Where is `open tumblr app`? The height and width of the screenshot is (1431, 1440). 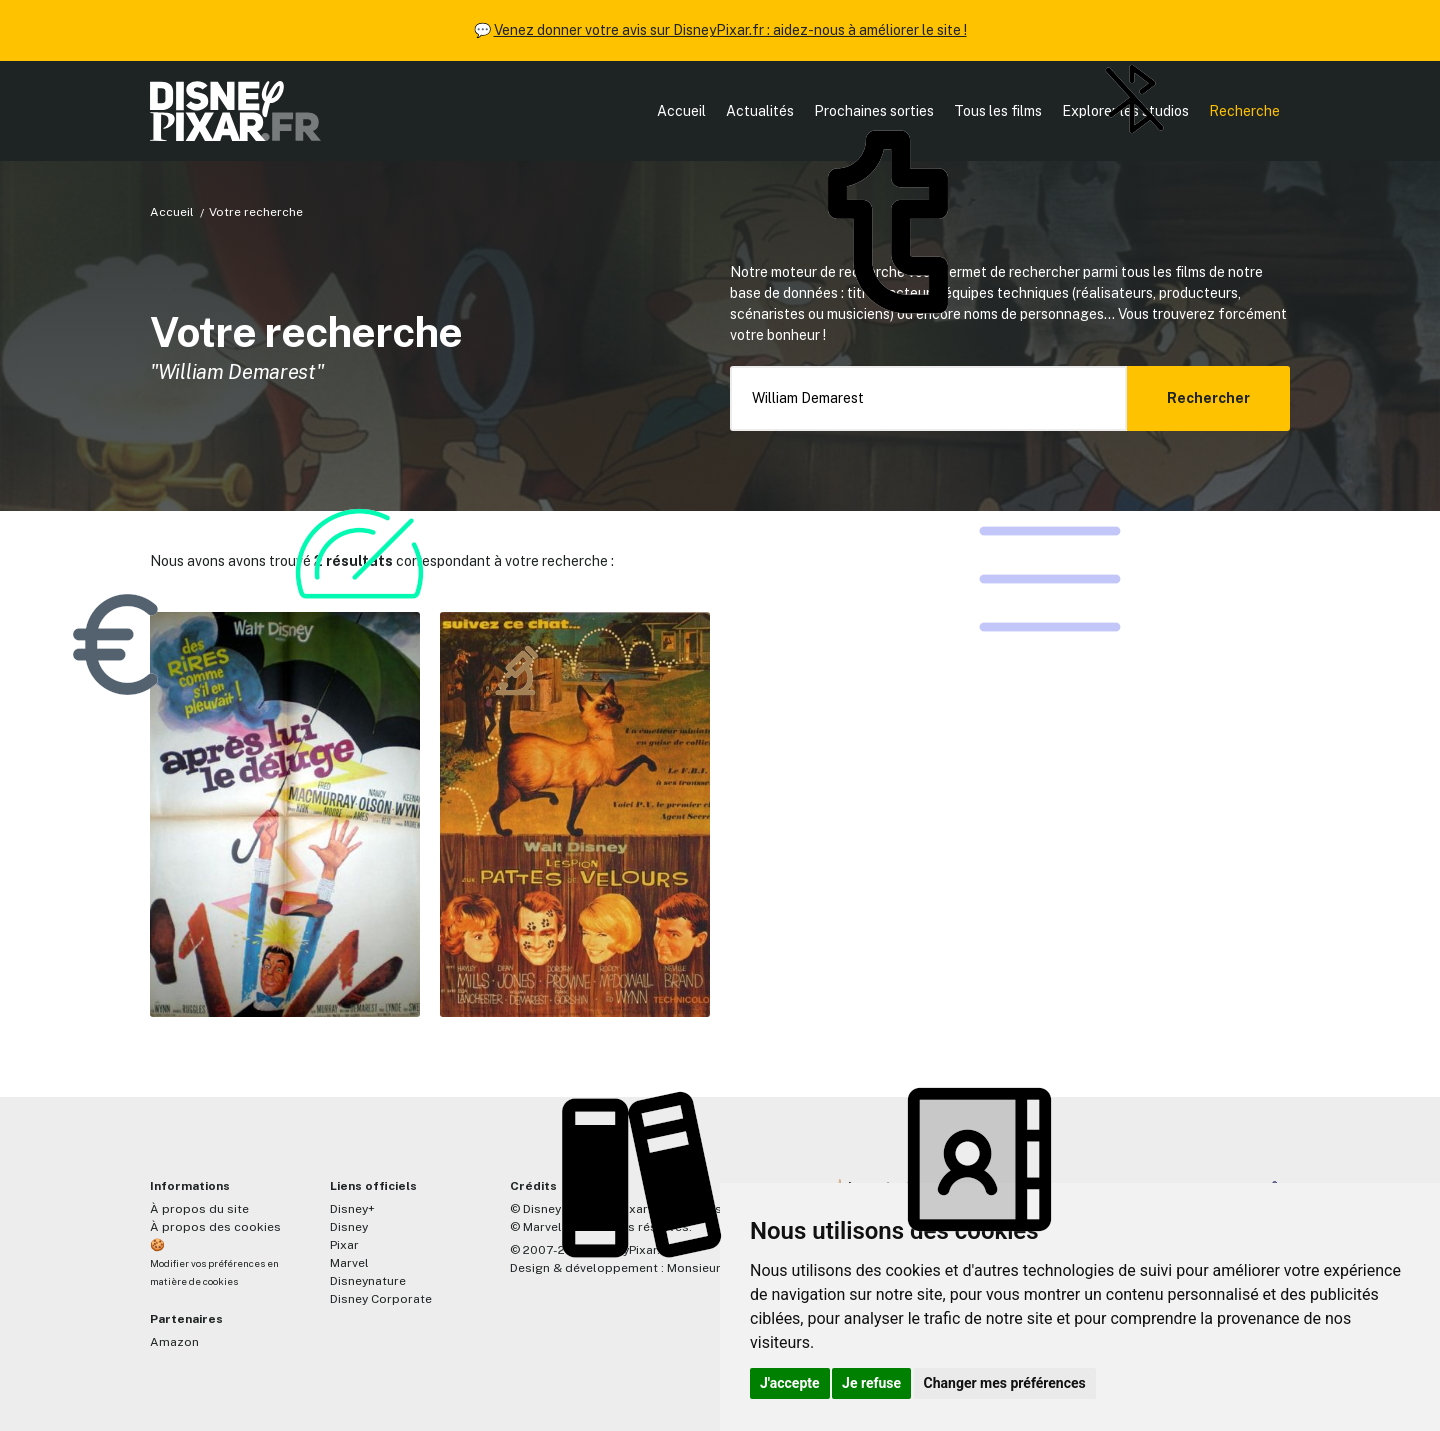 open tumblr app is located at coordinates (888, 222).